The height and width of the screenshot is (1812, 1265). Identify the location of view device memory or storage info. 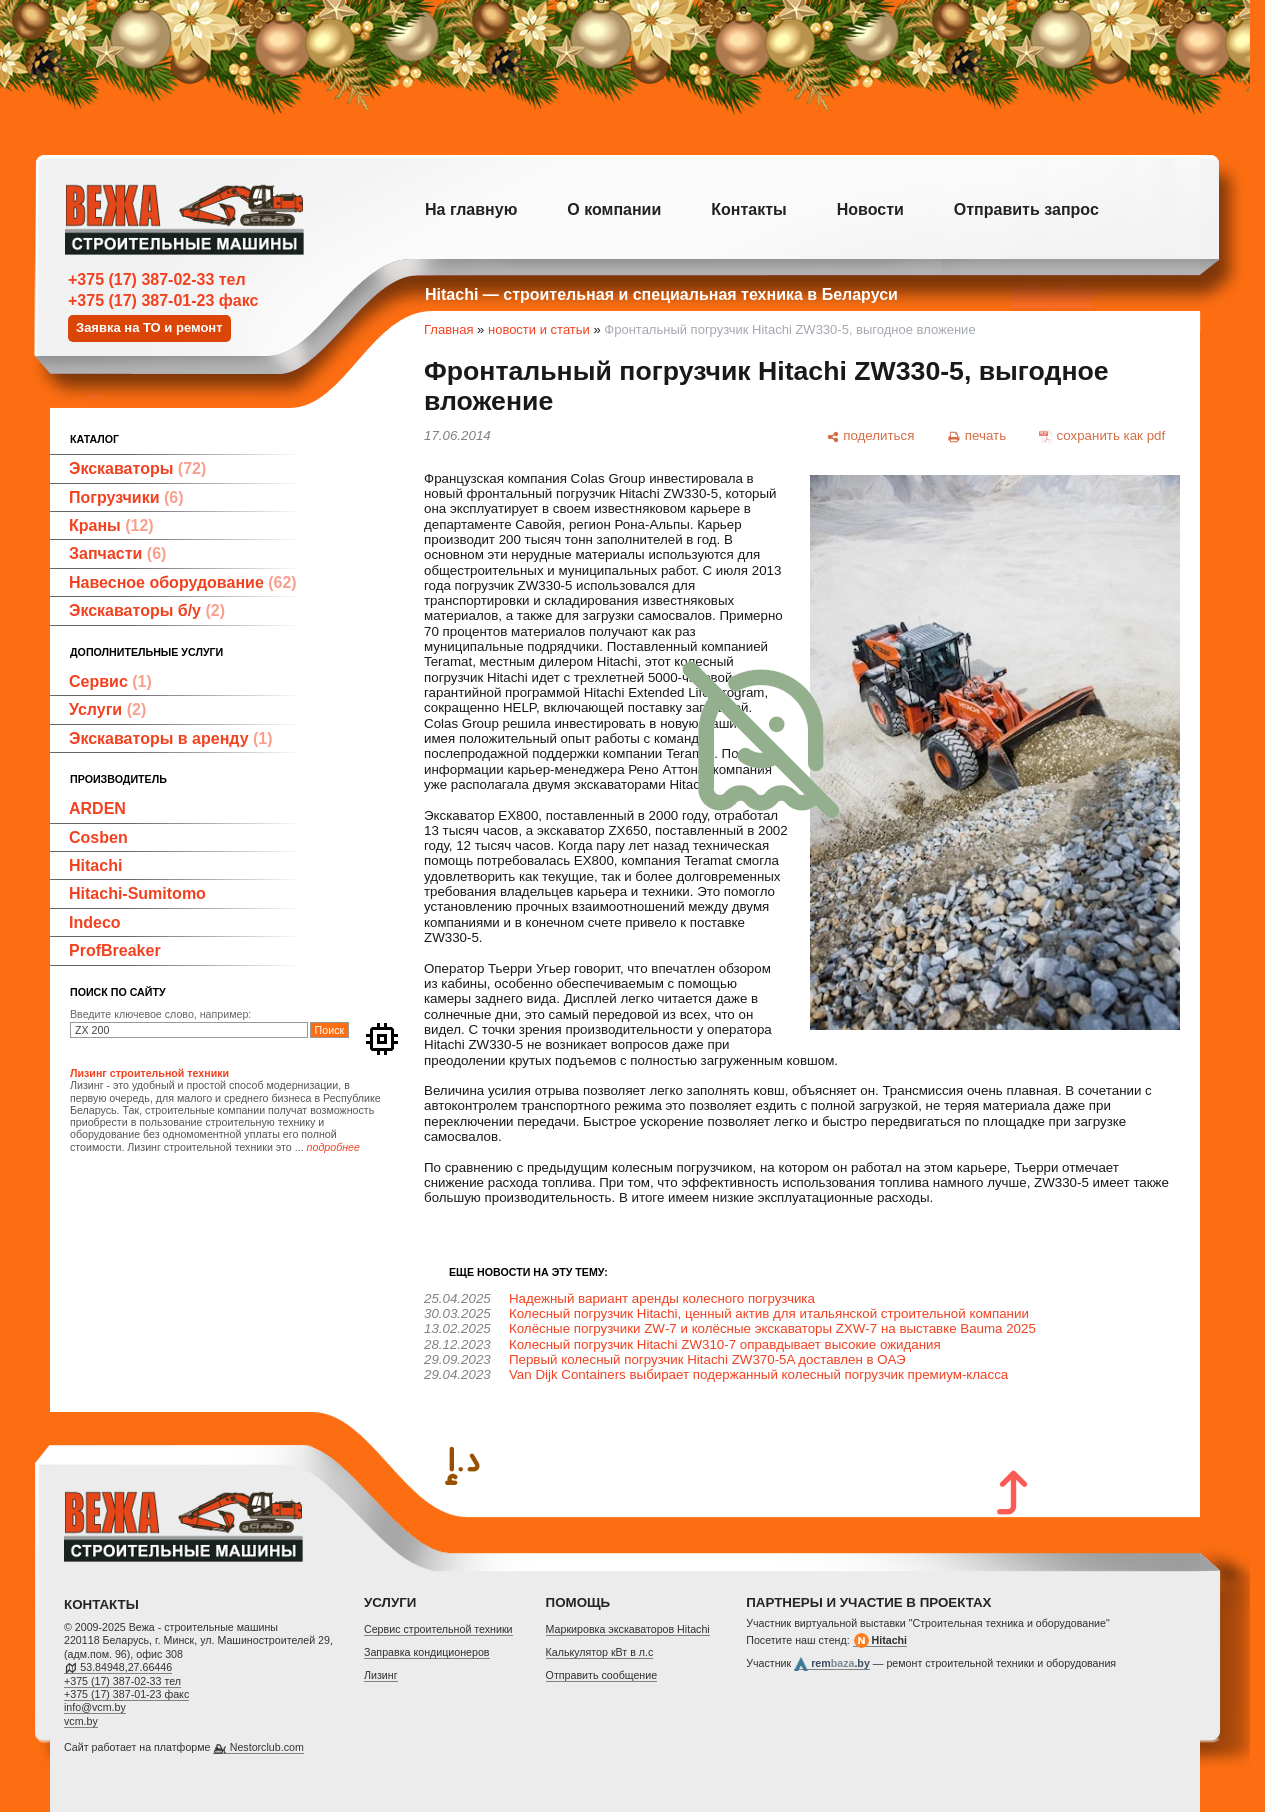
(382, 1039).